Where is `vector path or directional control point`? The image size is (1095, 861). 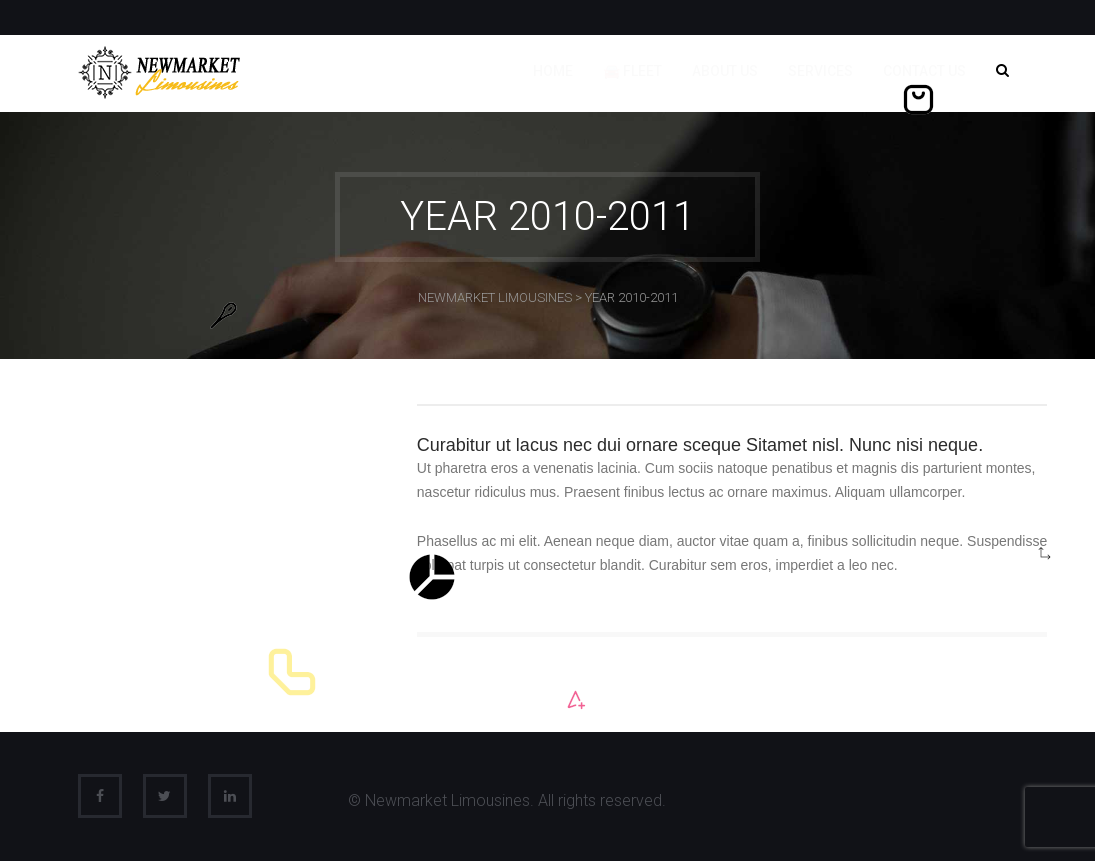
vector path or directional control point is located at coordinates (1044, 553).